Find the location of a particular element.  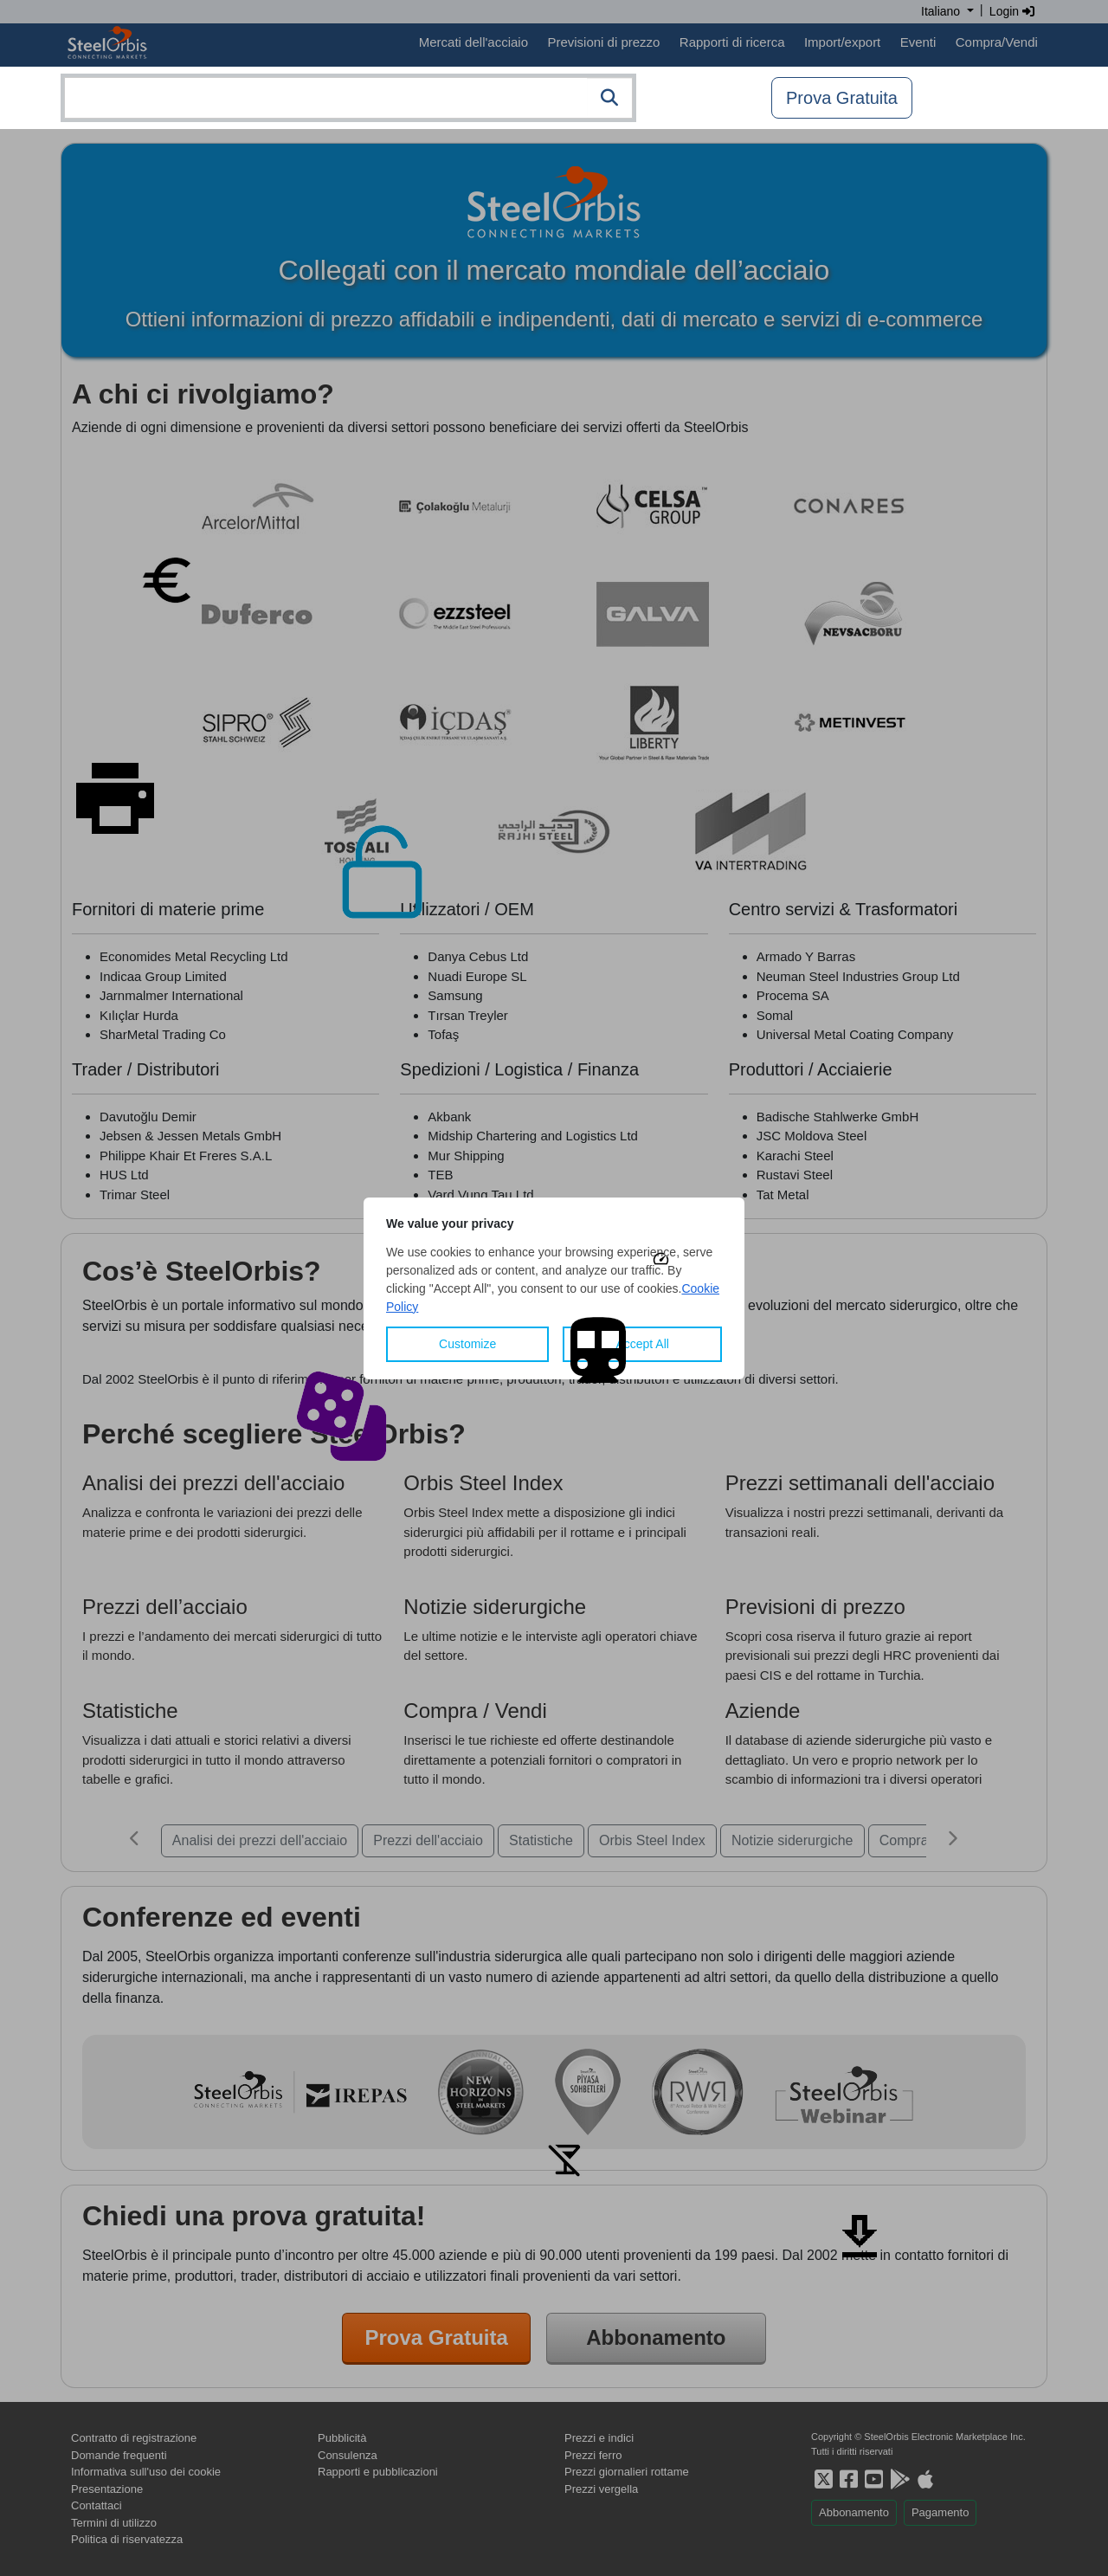

indicates an alcohol-free zone or no drinks allowed is located at coordinates (565, 2160).